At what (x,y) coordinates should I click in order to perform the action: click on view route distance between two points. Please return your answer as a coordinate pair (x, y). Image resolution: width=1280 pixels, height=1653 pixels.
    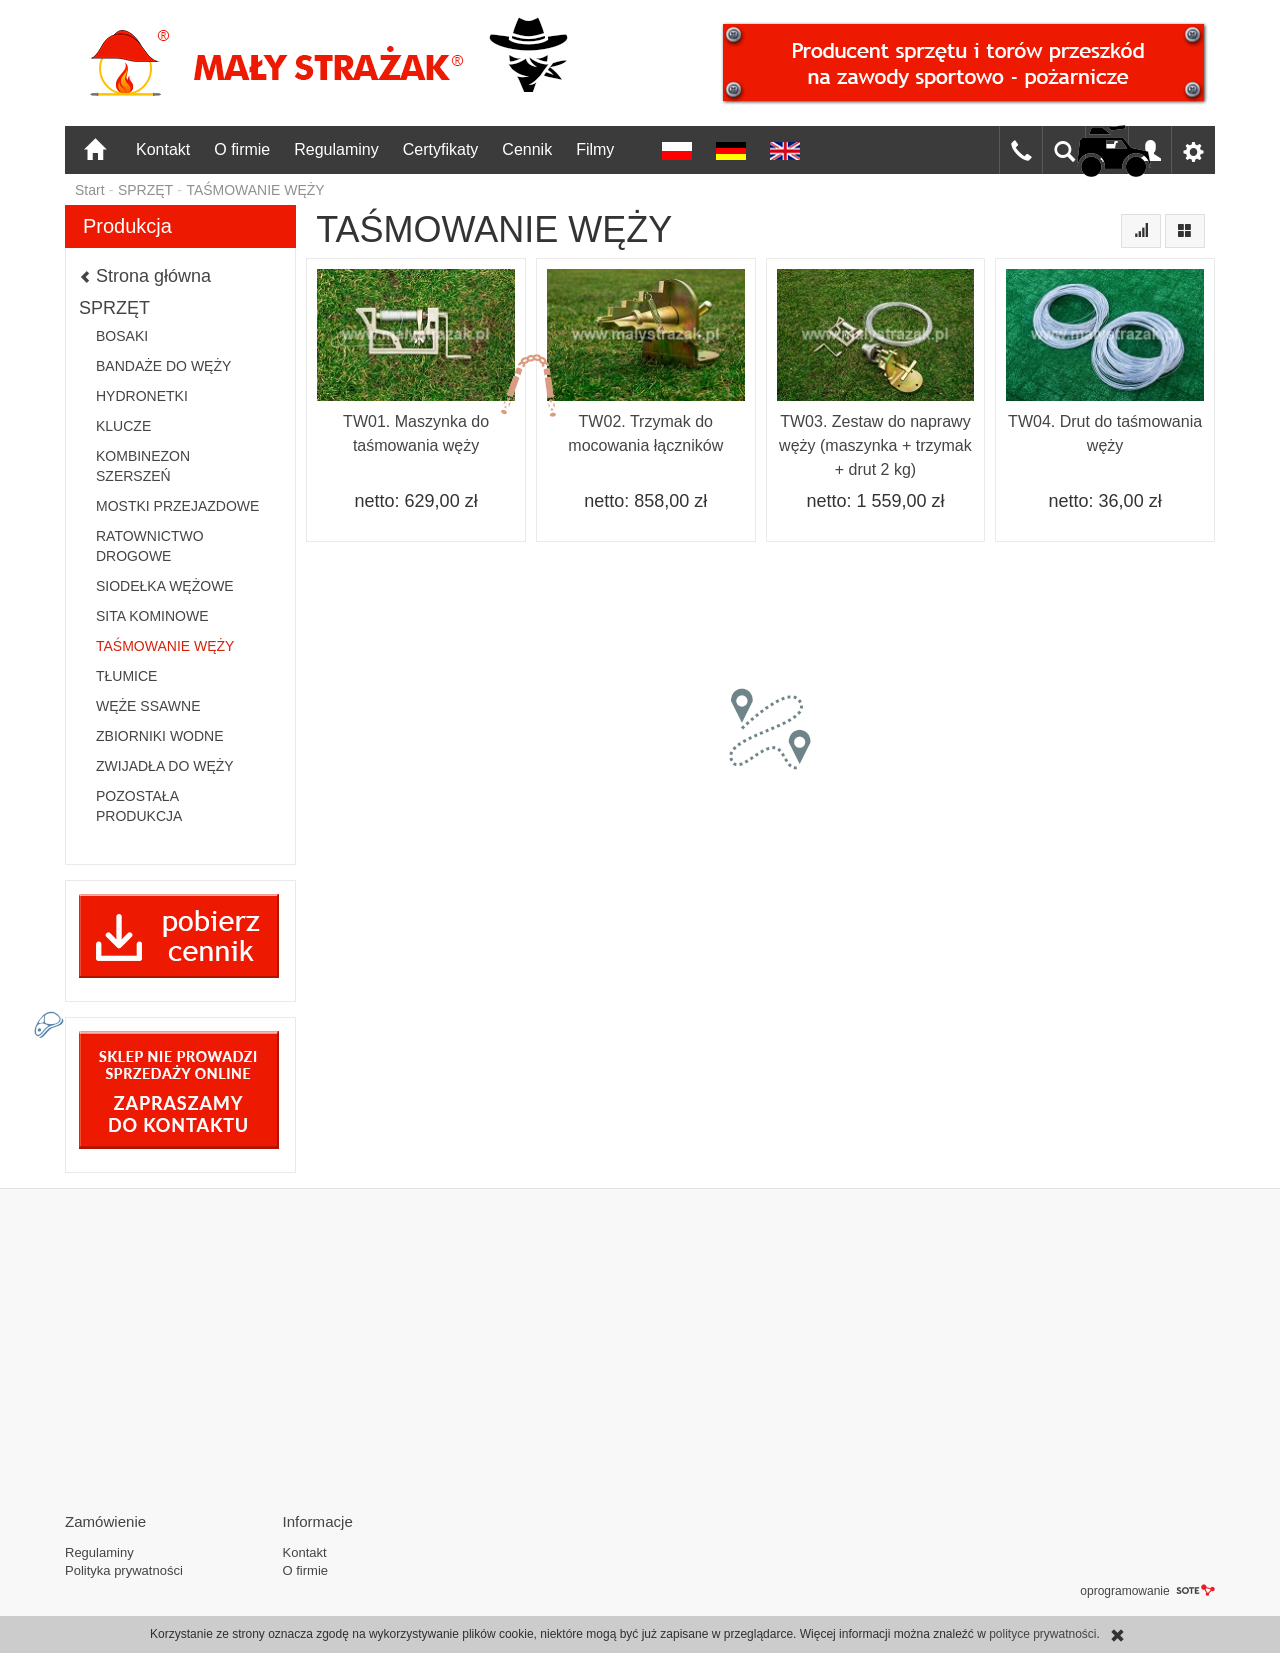
    Looking at the image, I should click on (770, 729).